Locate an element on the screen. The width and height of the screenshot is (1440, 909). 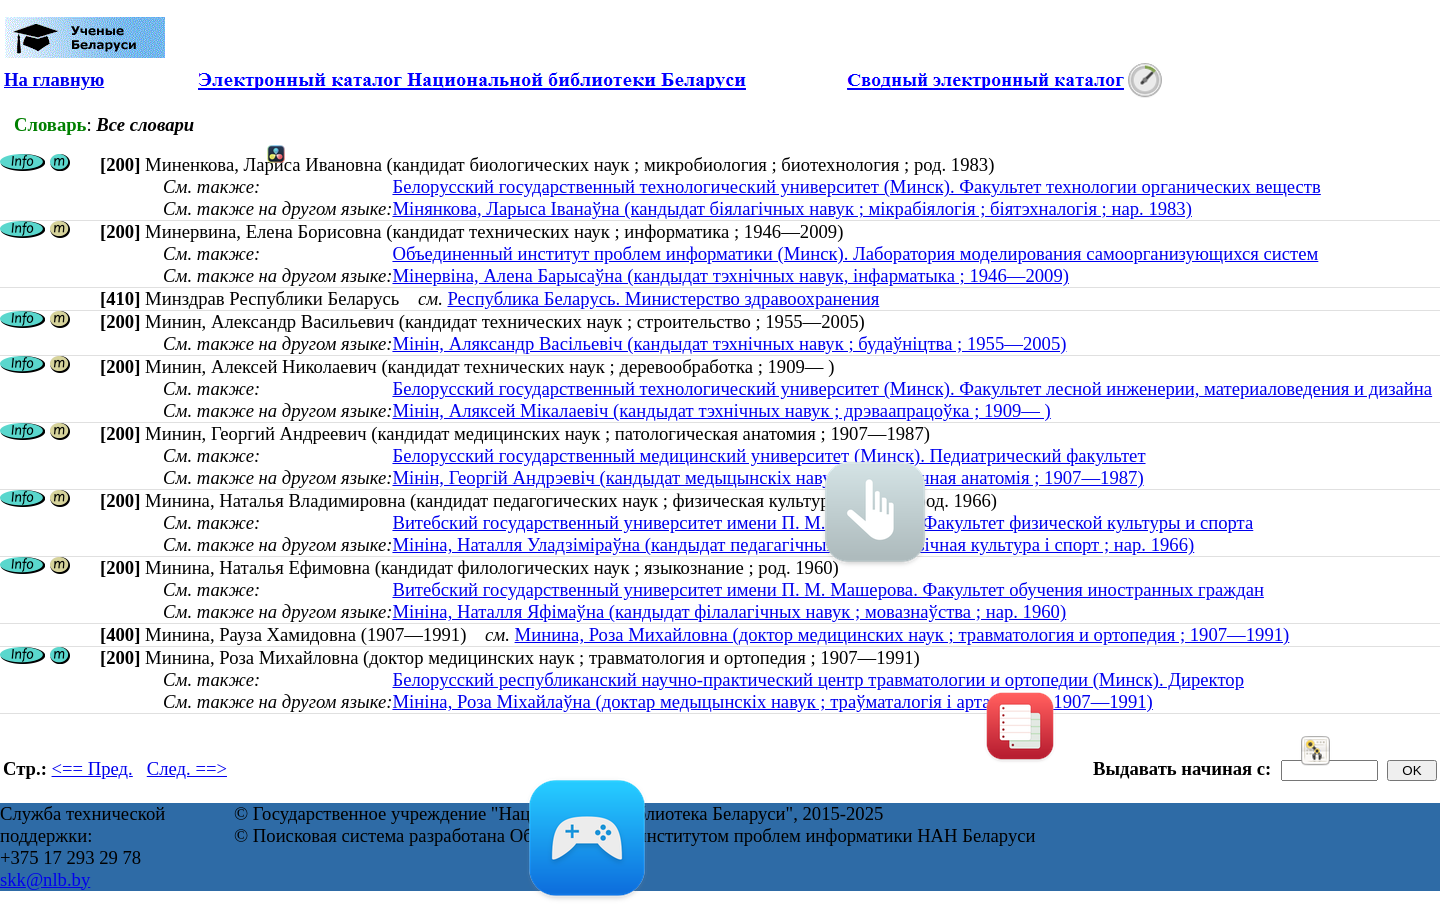
open touché app for touch bar customization is located at coordinates (875, 512).